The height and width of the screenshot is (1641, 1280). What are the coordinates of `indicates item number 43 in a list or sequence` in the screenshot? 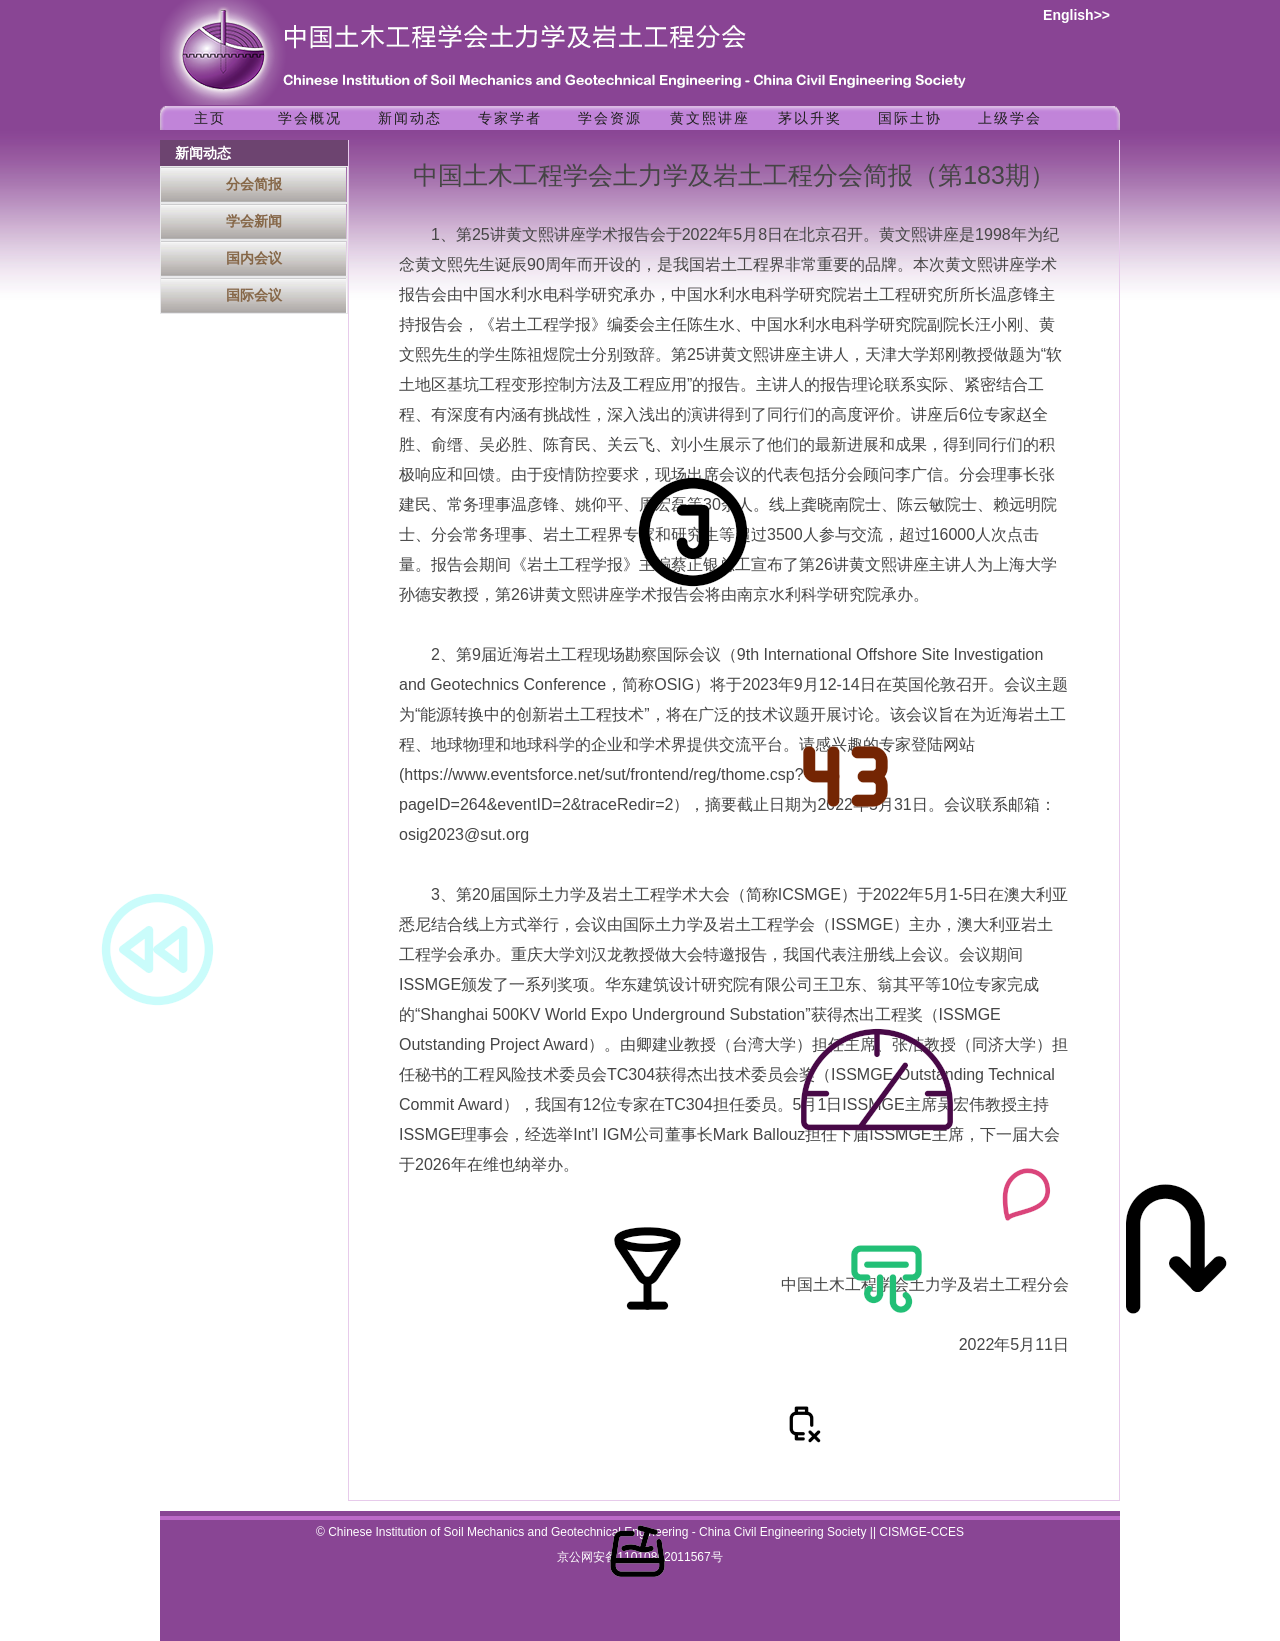 It's located at (845, 776).